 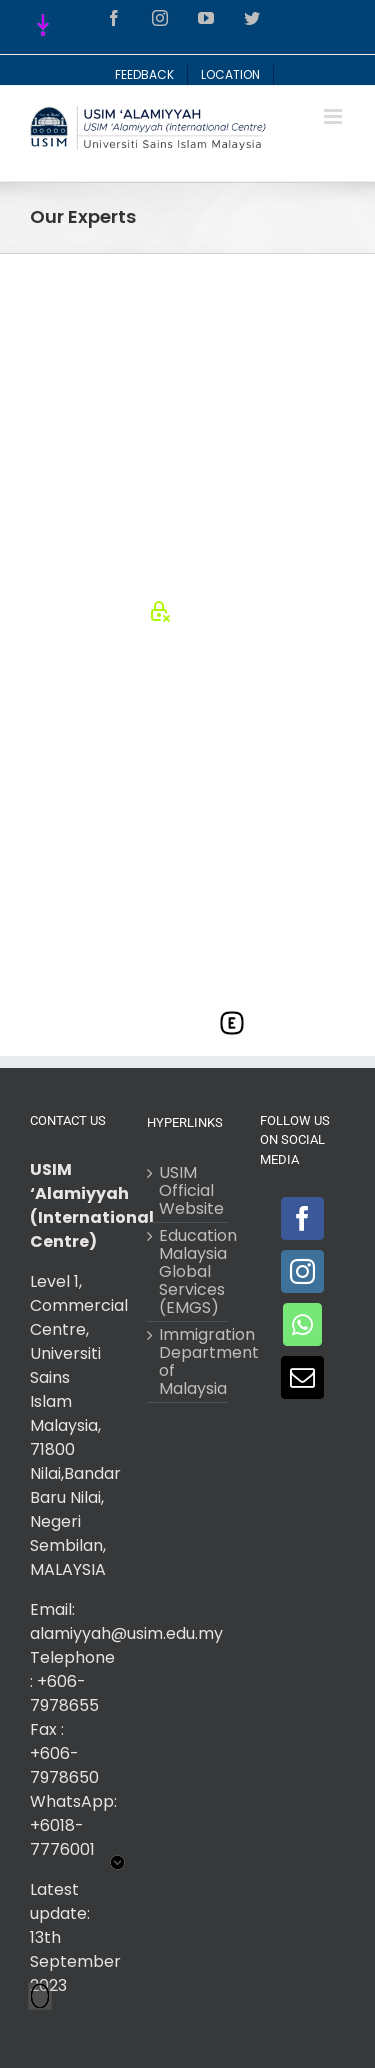 I want to click on step into function during debugging, so click(x=43, y=25).